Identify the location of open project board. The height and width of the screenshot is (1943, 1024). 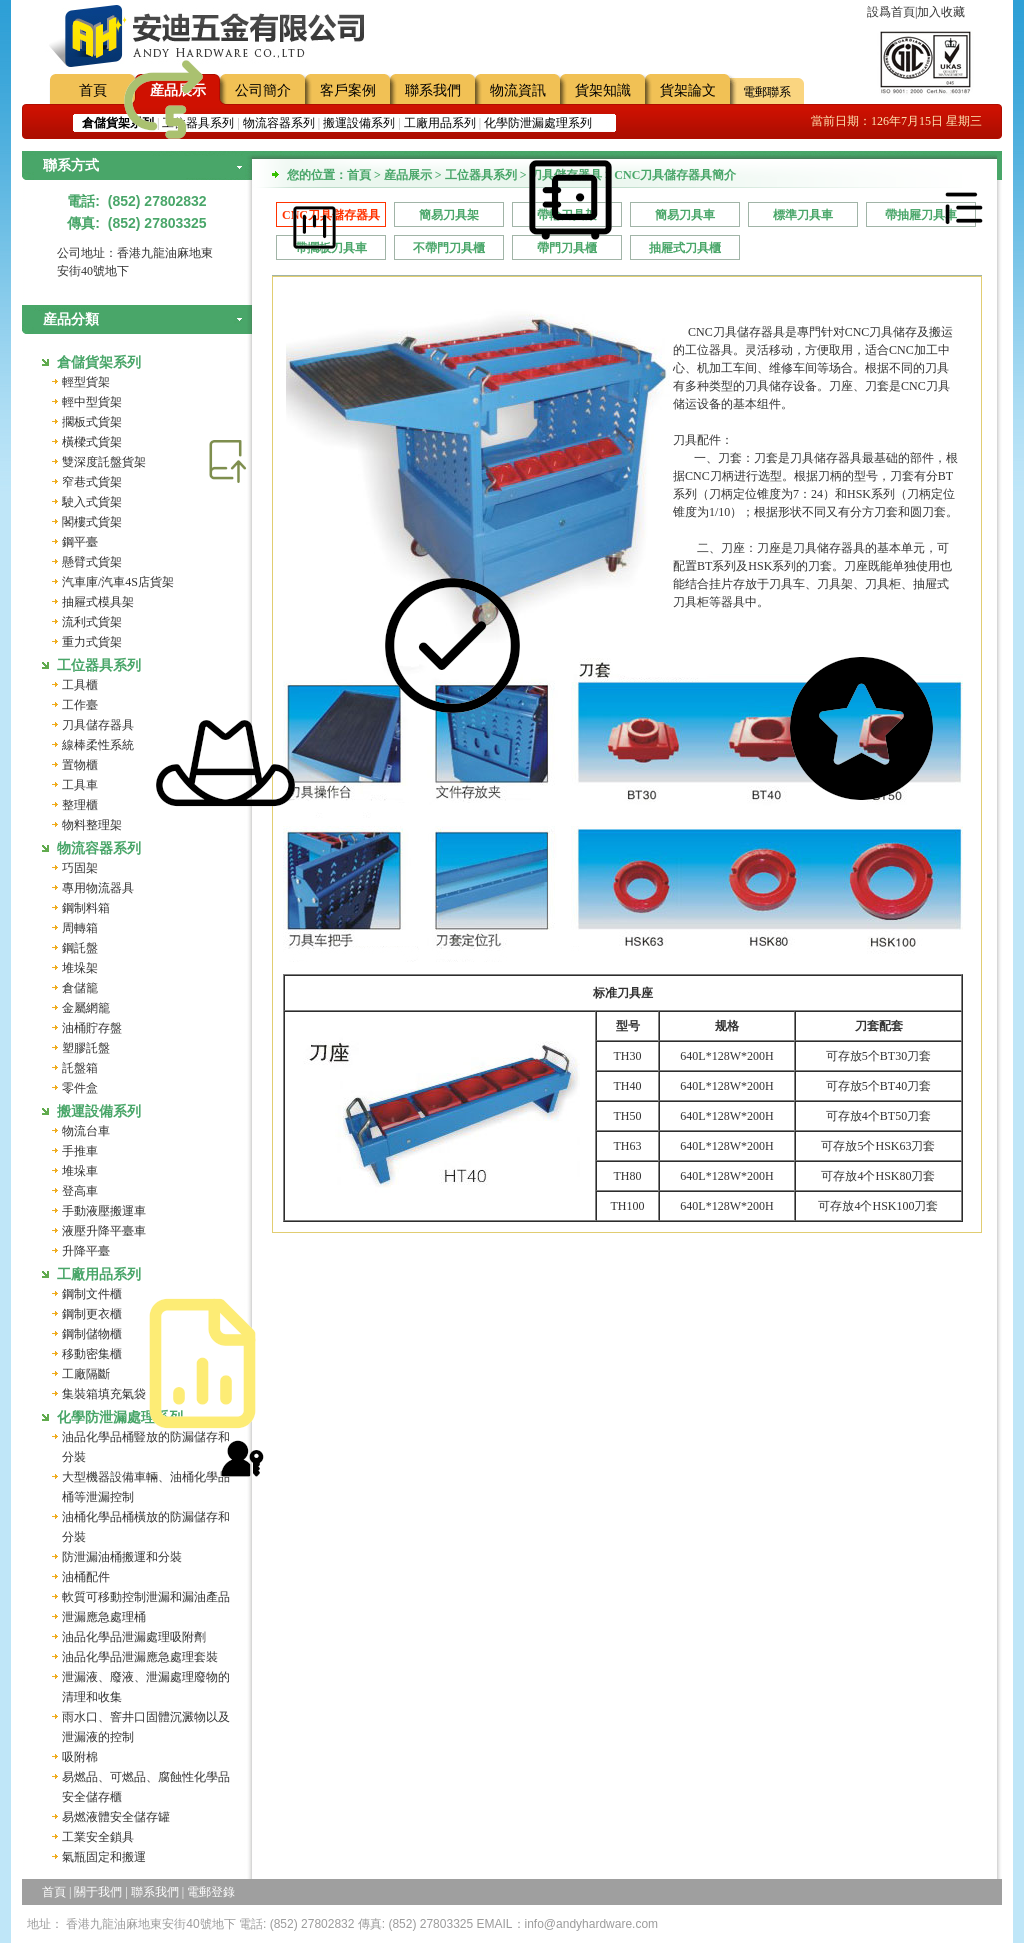
(314, 227).